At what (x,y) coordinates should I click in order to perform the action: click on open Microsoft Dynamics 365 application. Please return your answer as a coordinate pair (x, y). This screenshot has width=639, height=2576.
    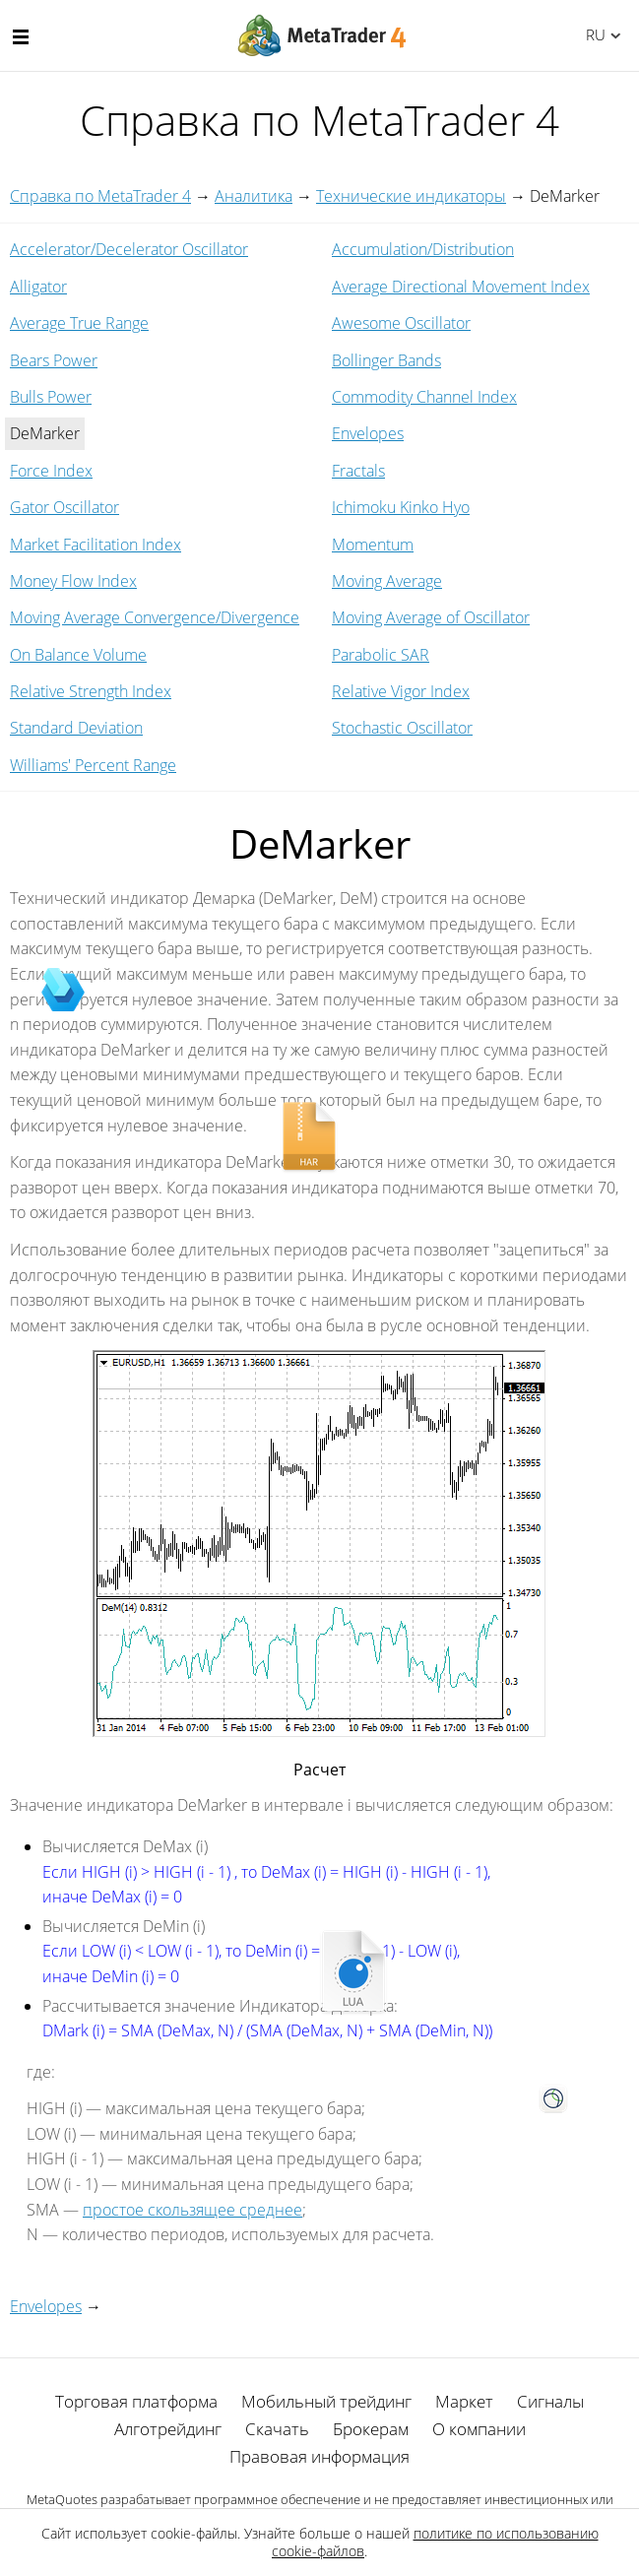
    Looking at the image, I should click on (63, 990).